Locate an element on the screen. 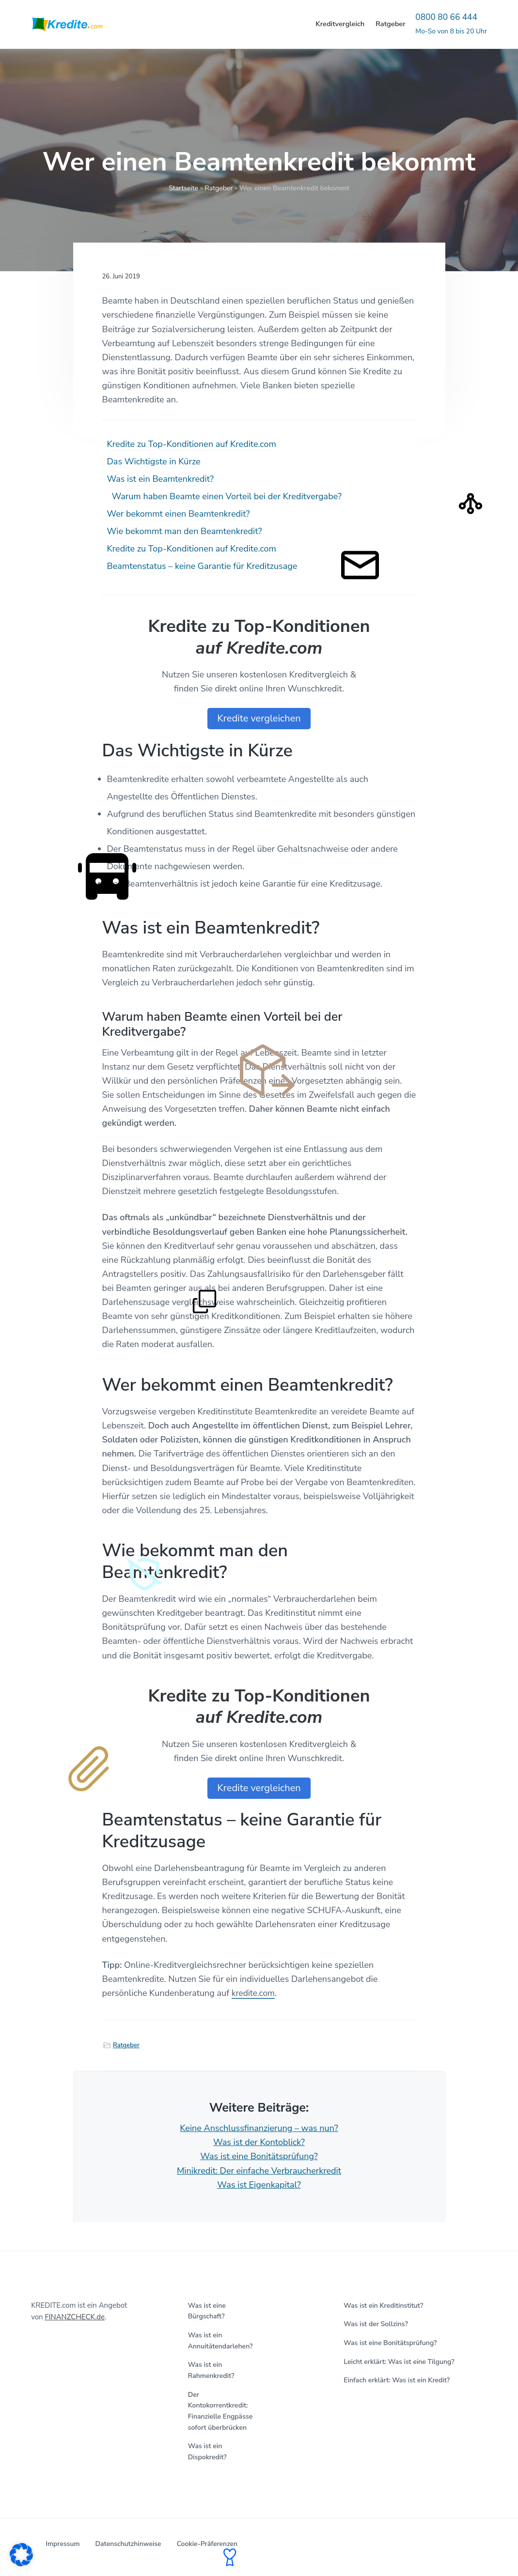  attach a file to your message is located at coordinates (88, 1769).